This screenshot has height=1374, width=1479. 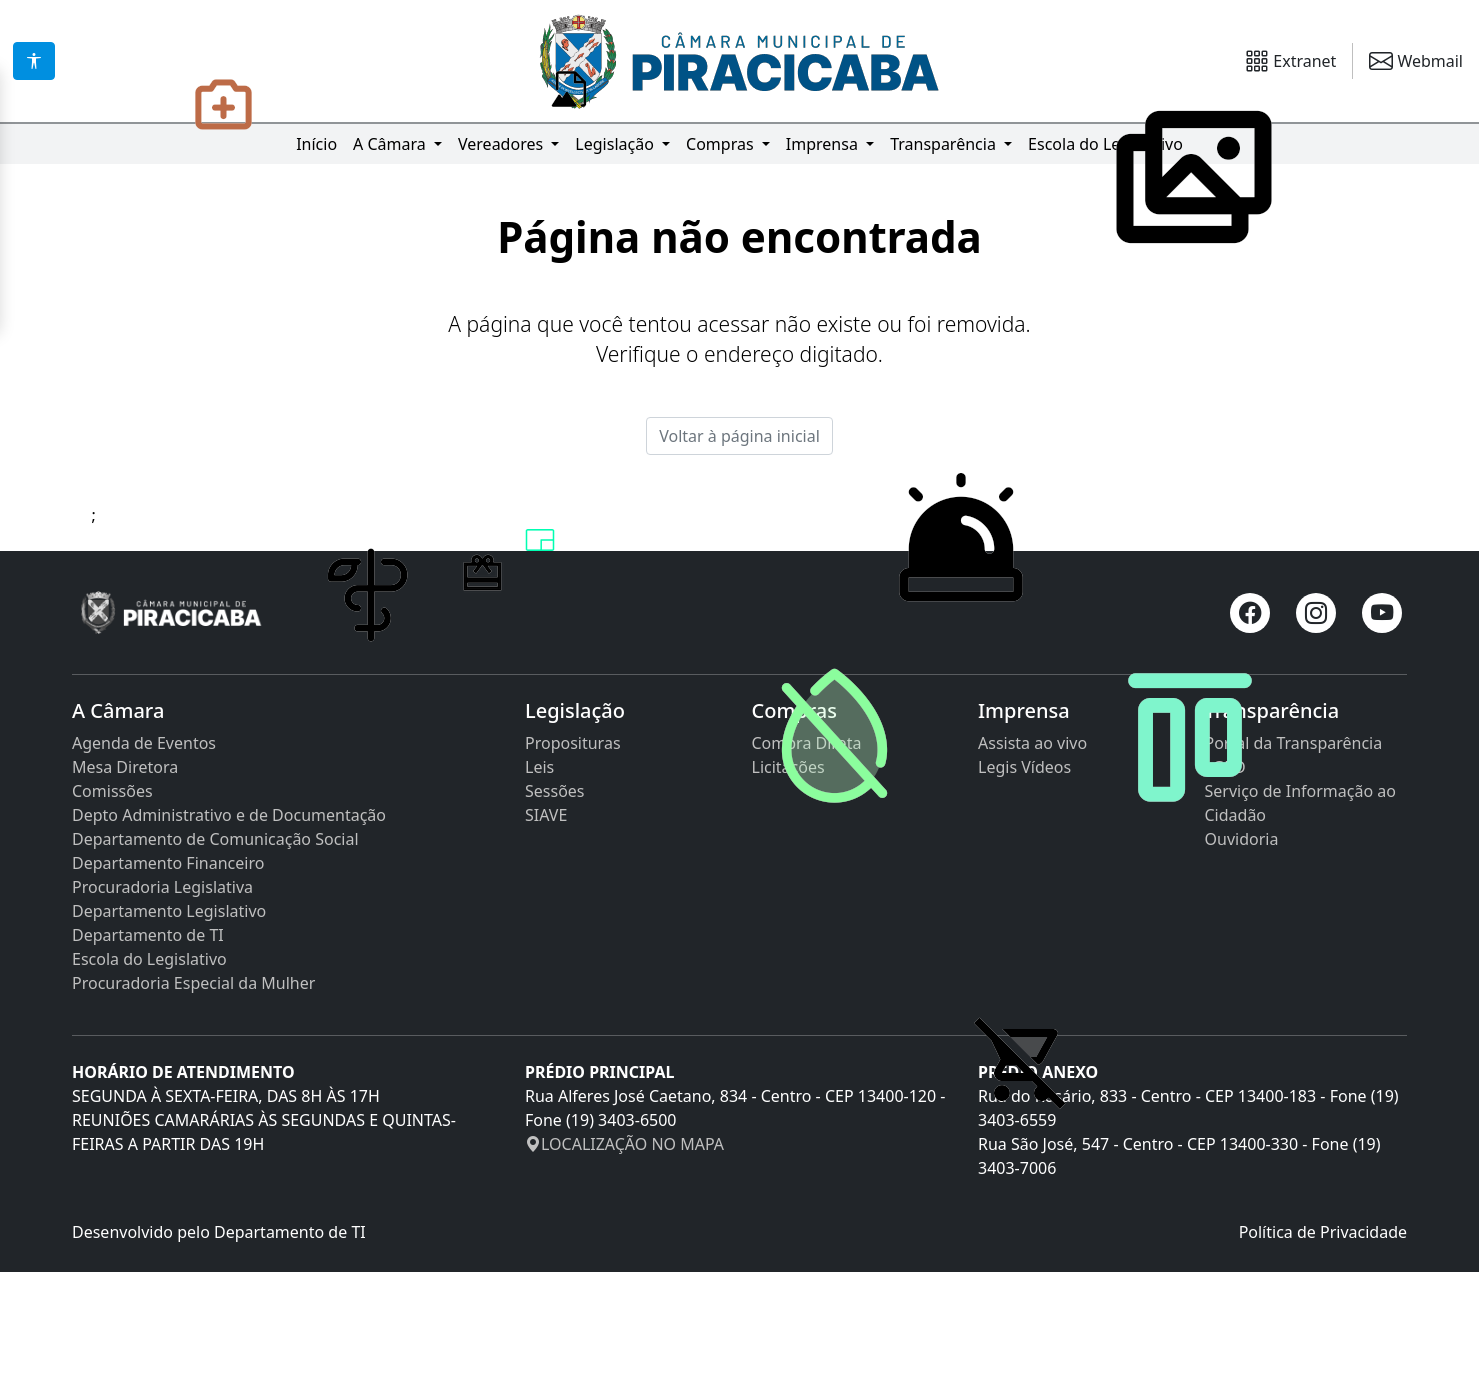 What do you see at coordinates (540, 540) in the screenshot?
I see `enable picture-in-picture mode` at bounding box center [540, 540].